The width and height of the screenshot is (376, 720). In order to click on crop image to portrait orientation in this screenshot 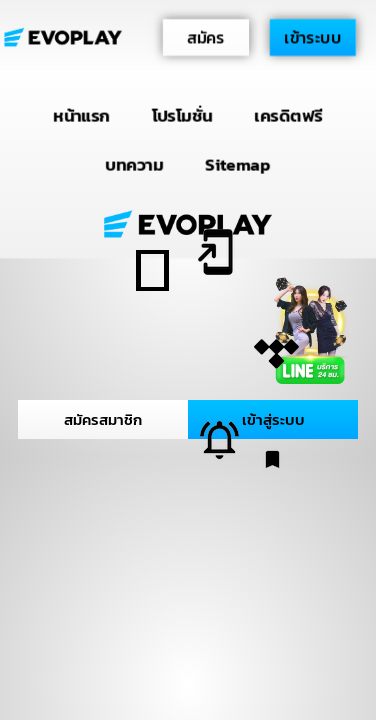, I will do `click(152, 270)`.